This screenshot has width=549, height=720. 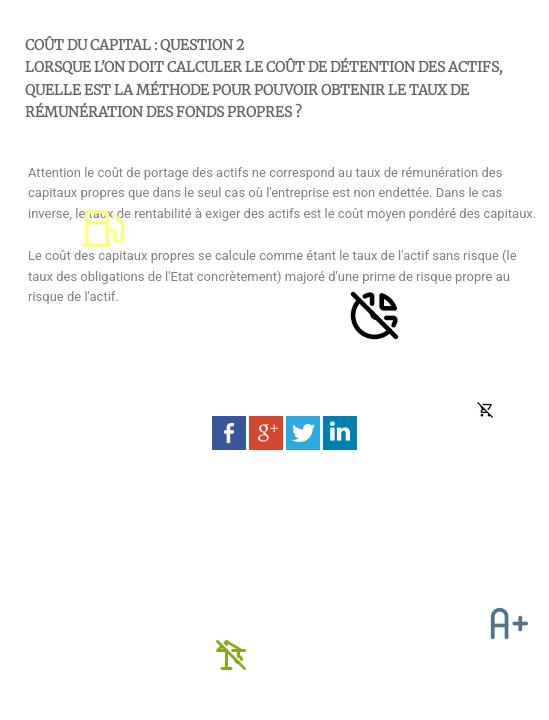 What do you see at coordinates (508, 623) in the screenshot?
I see `increase text size` at bounding box center [508, 623].